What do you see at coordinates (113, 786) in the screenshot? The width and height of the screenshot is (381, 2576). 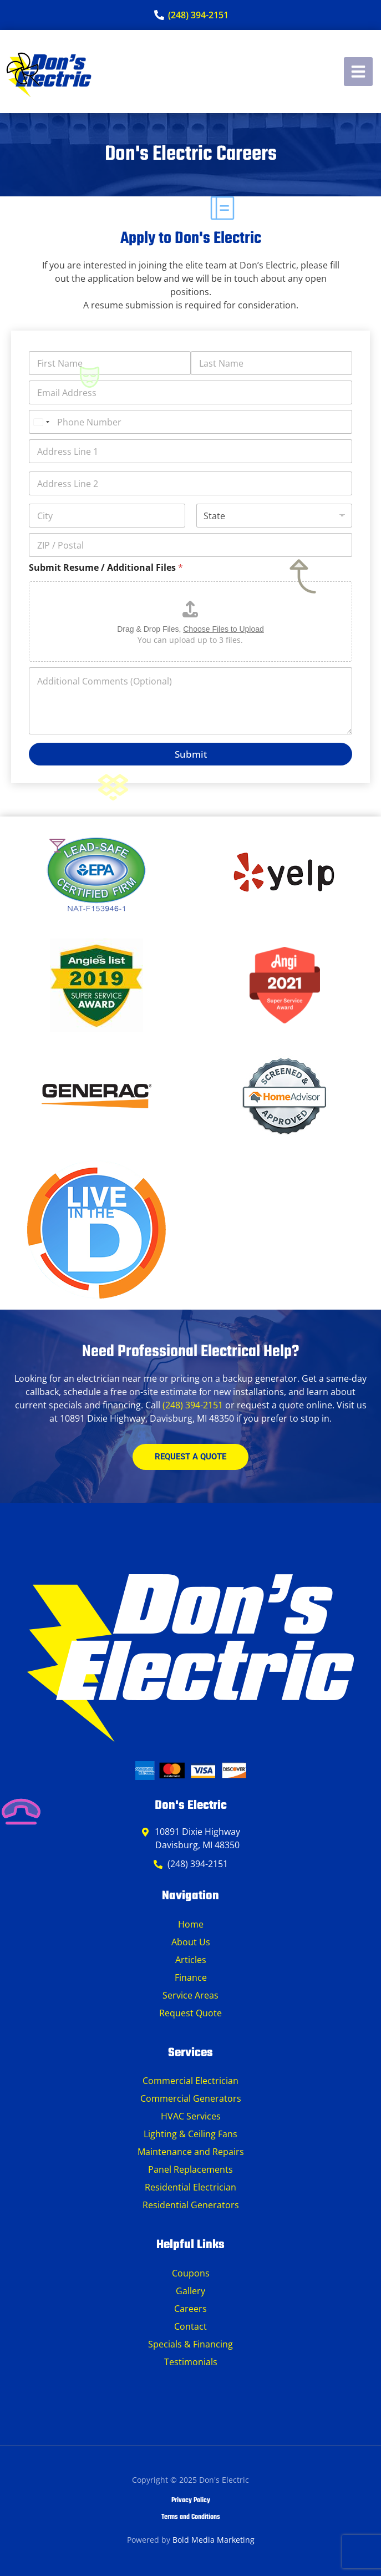 I see `open dropbox cloud storage` at bounding box center [113, 786].